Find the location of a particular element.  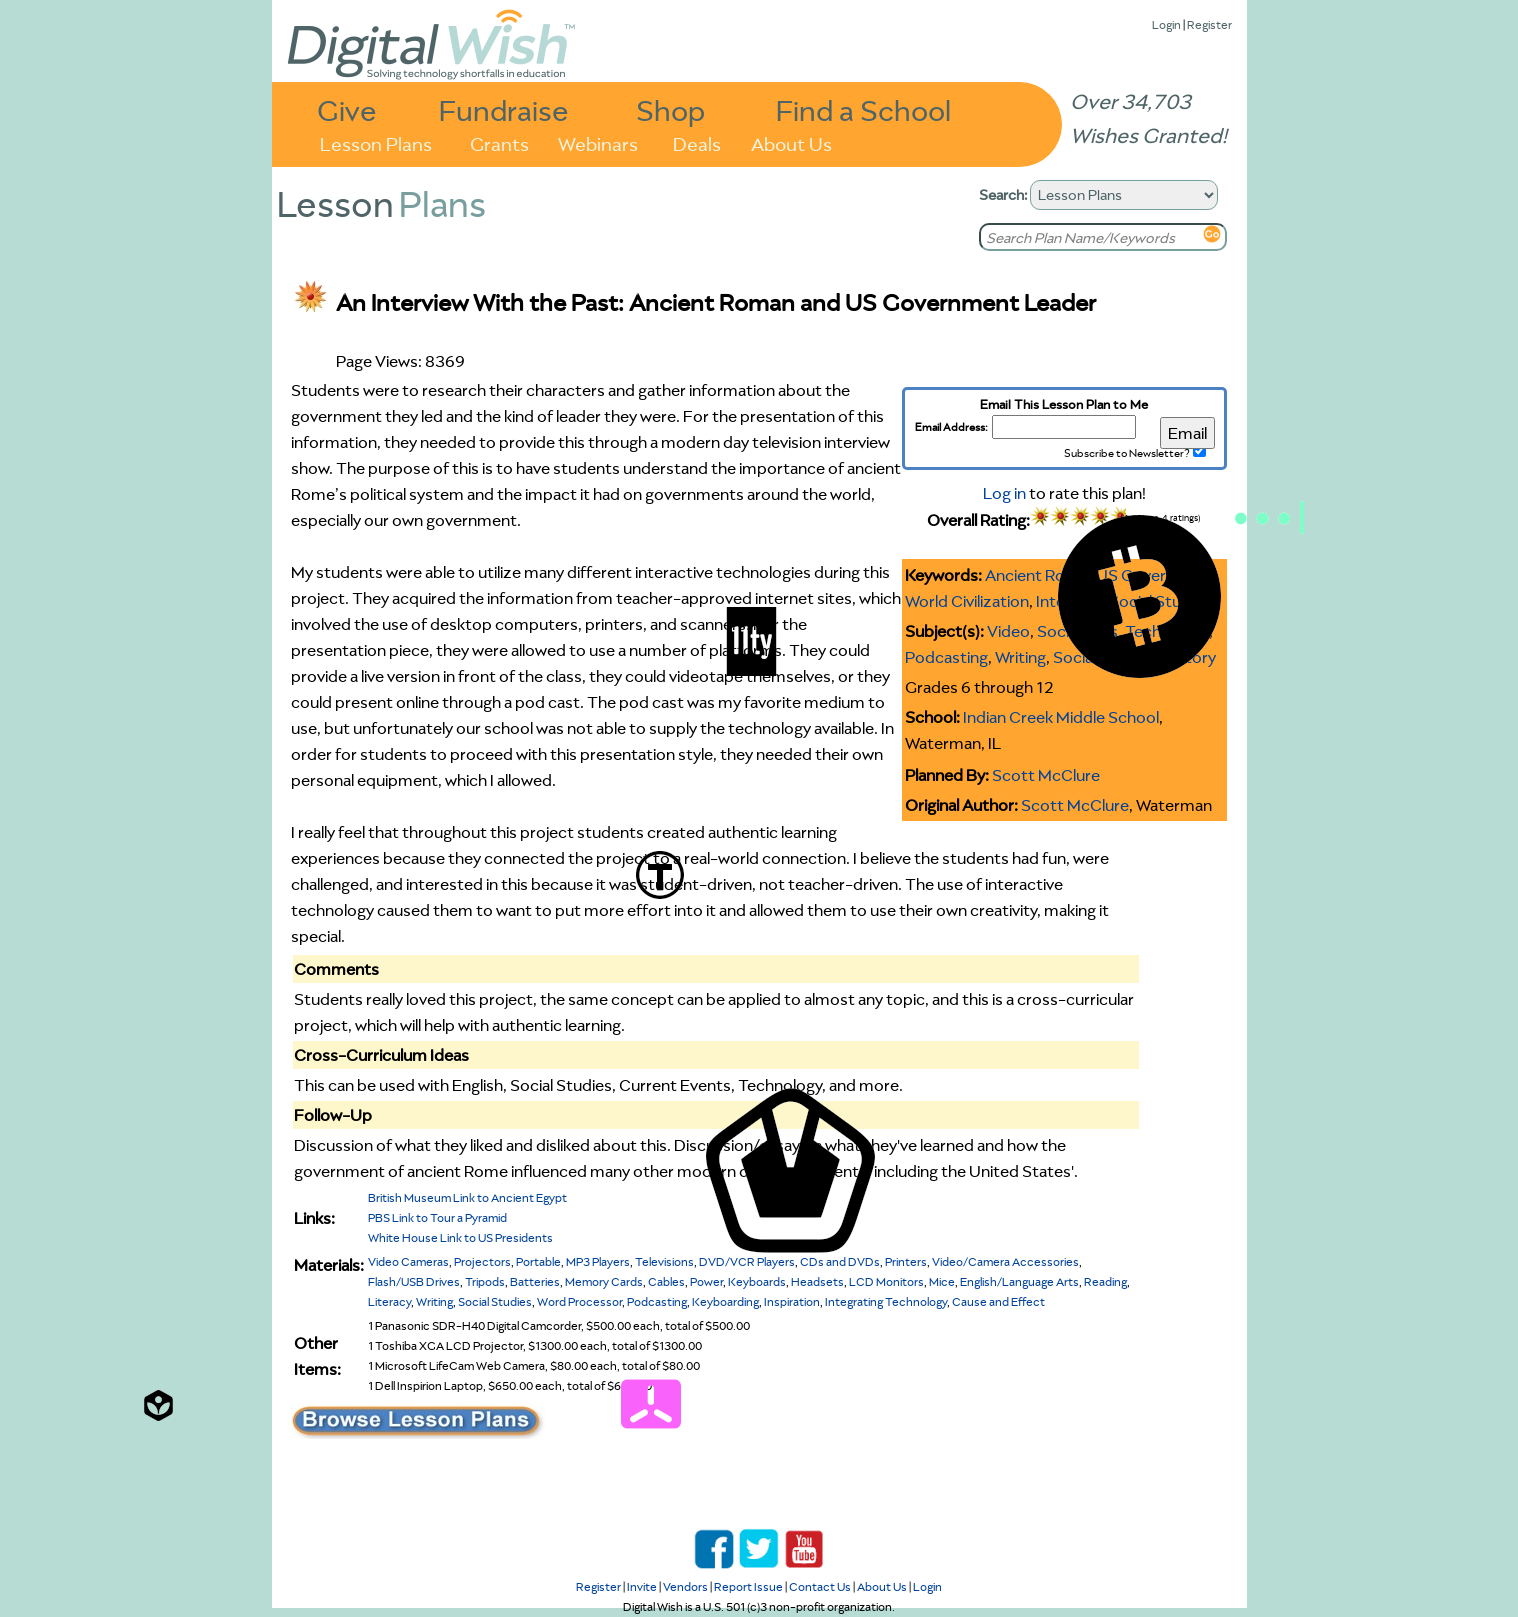

open Khan Academy app is located at coordinates (158, 1405).